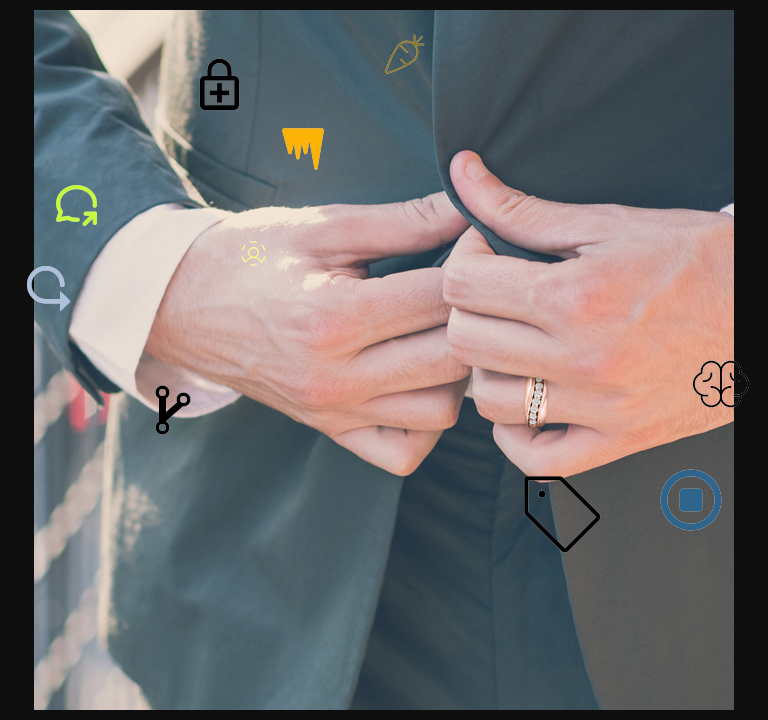 The width and height of the screenshot is (768, 720). I want to click on user profile pending or incomplete, so click(253, 253).